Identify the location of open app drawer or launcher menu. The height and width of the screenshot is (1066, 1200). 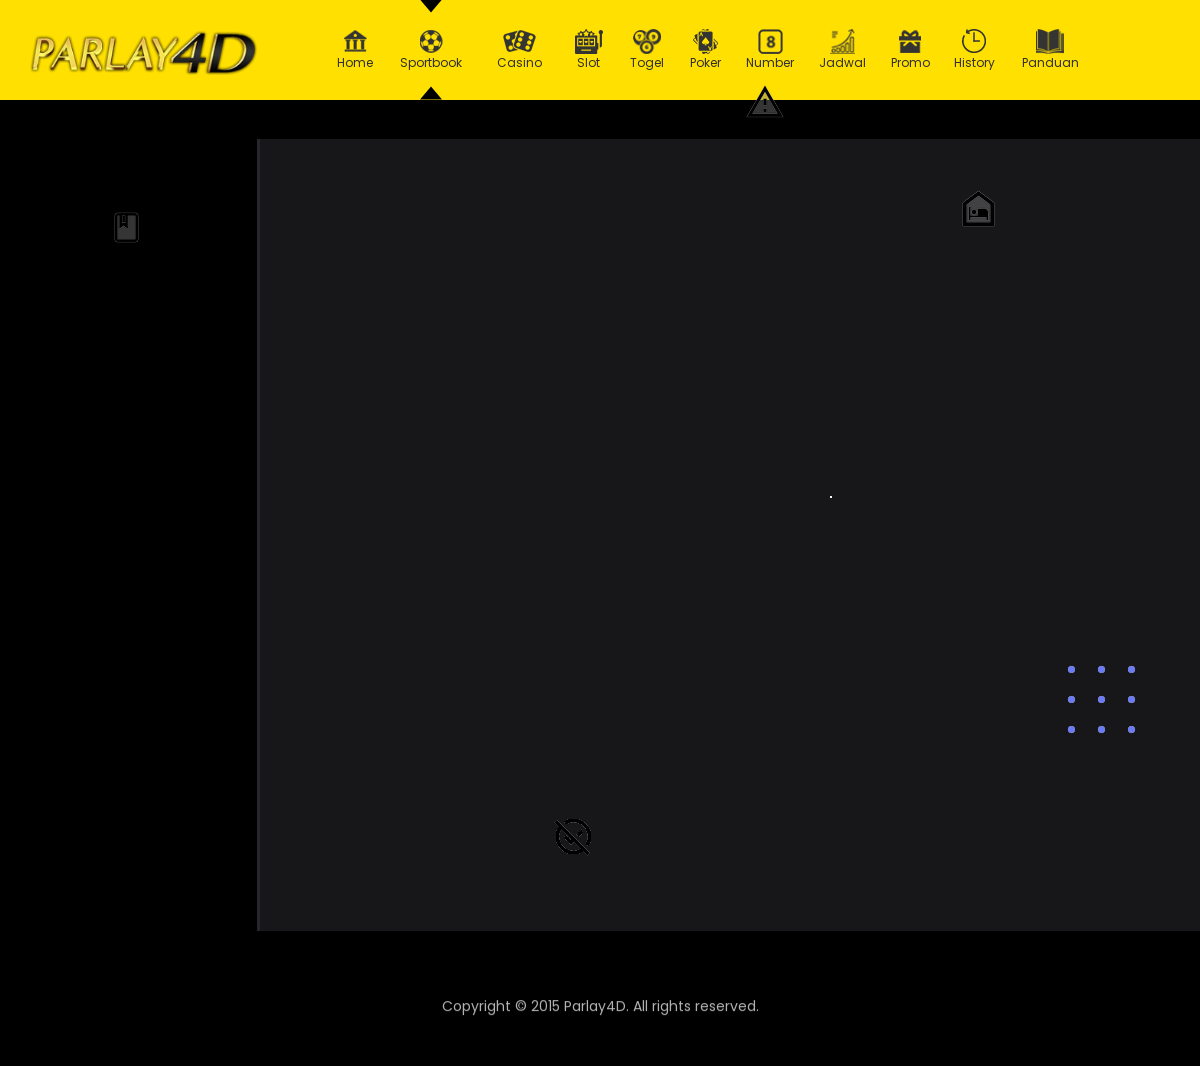
(1101, 699).